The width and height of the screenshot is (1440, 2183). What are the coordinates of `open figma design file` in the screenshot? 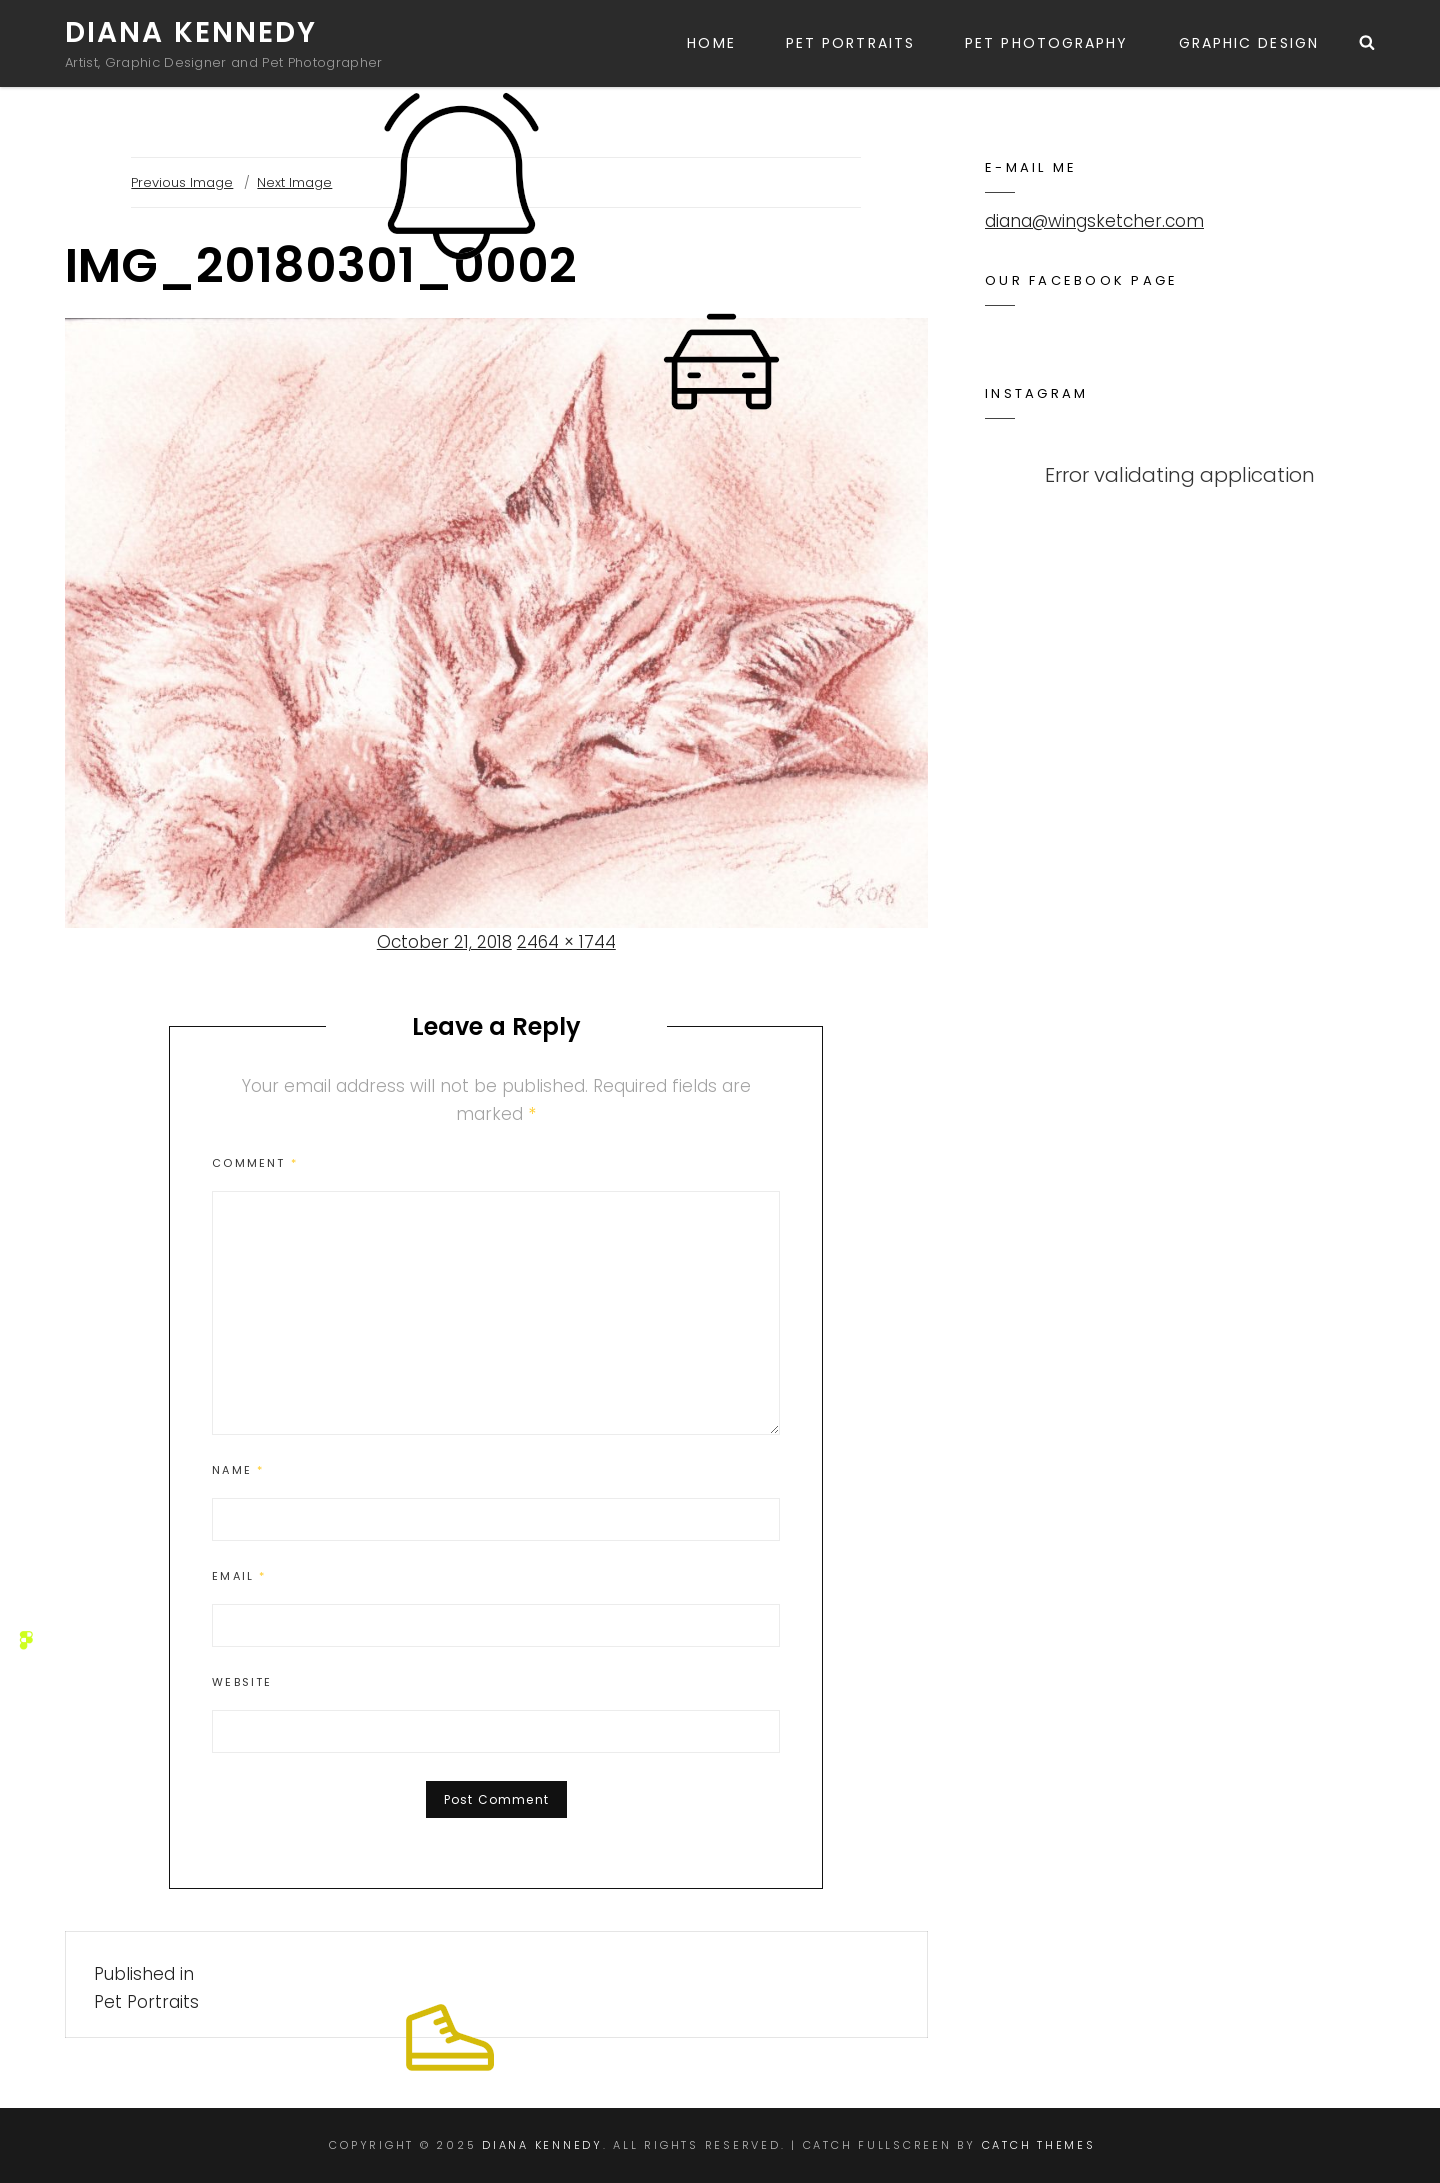 It's located at (26, 1640).